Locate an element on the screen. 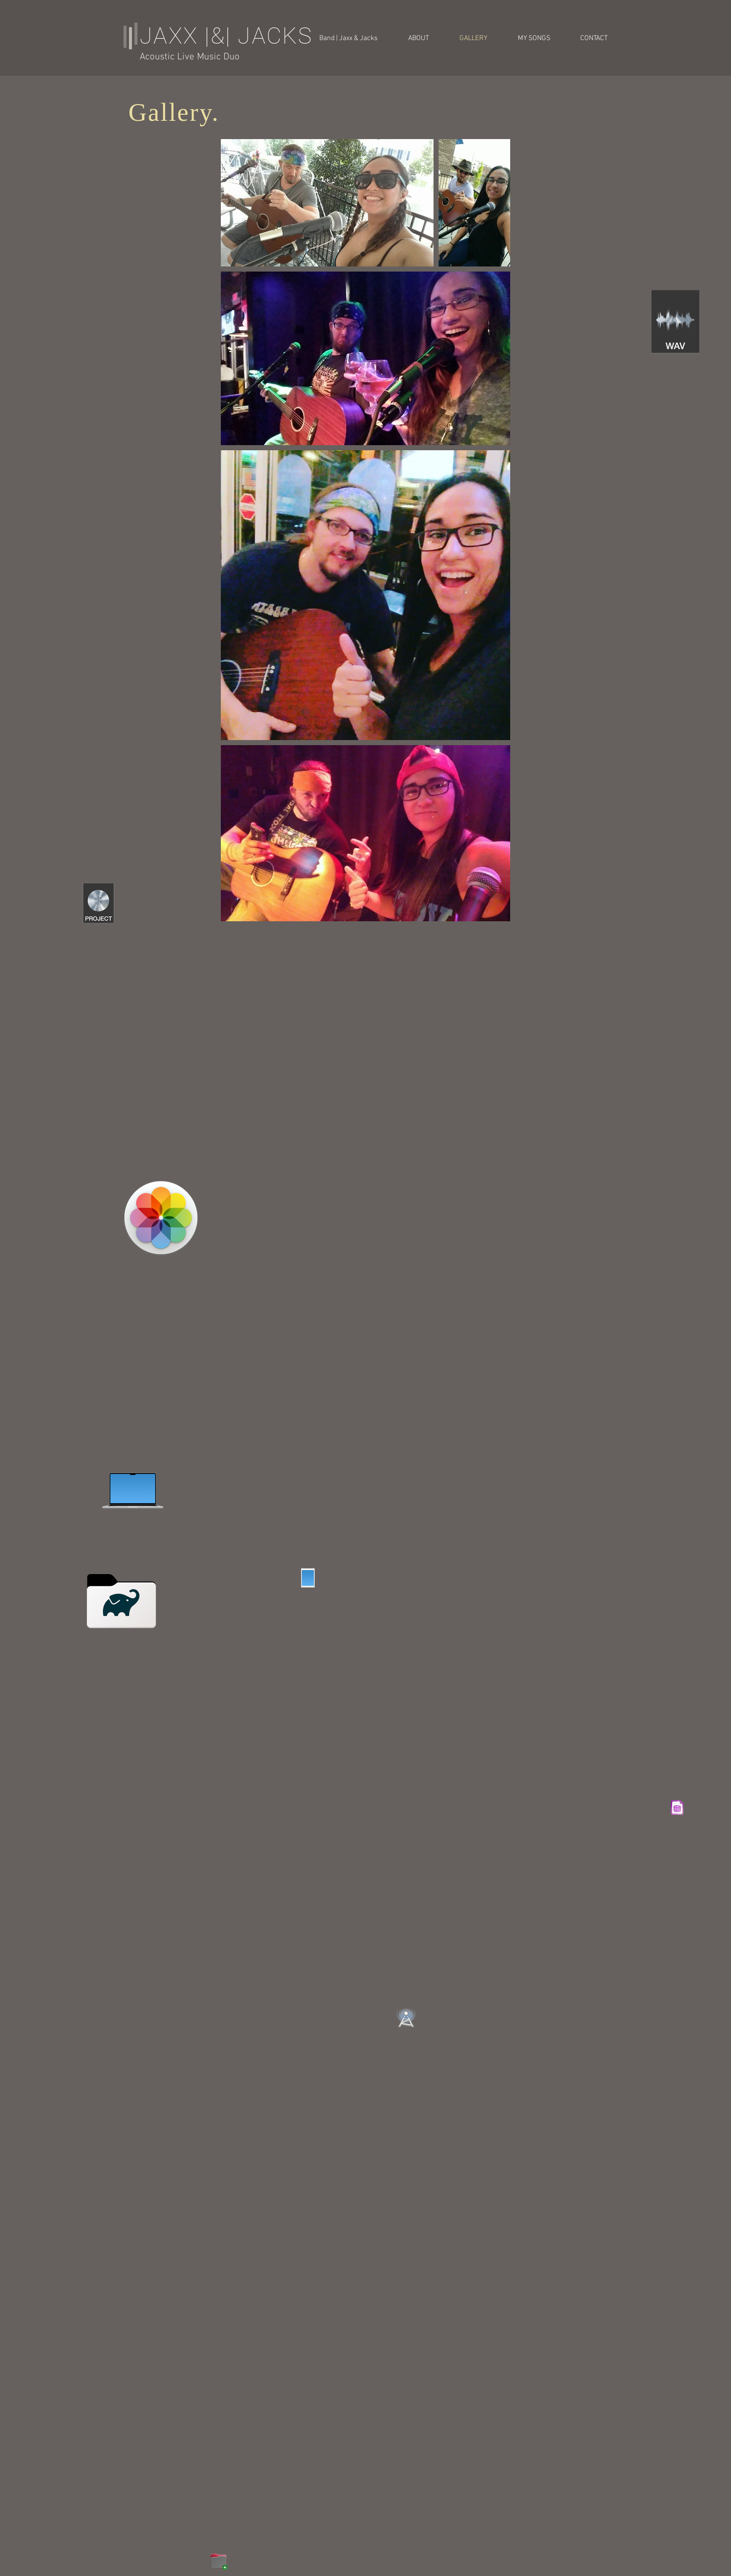 This screenshot has height=2576, width=731. indicates this device is a MacBook Air is located at coordinates (132, 1485).